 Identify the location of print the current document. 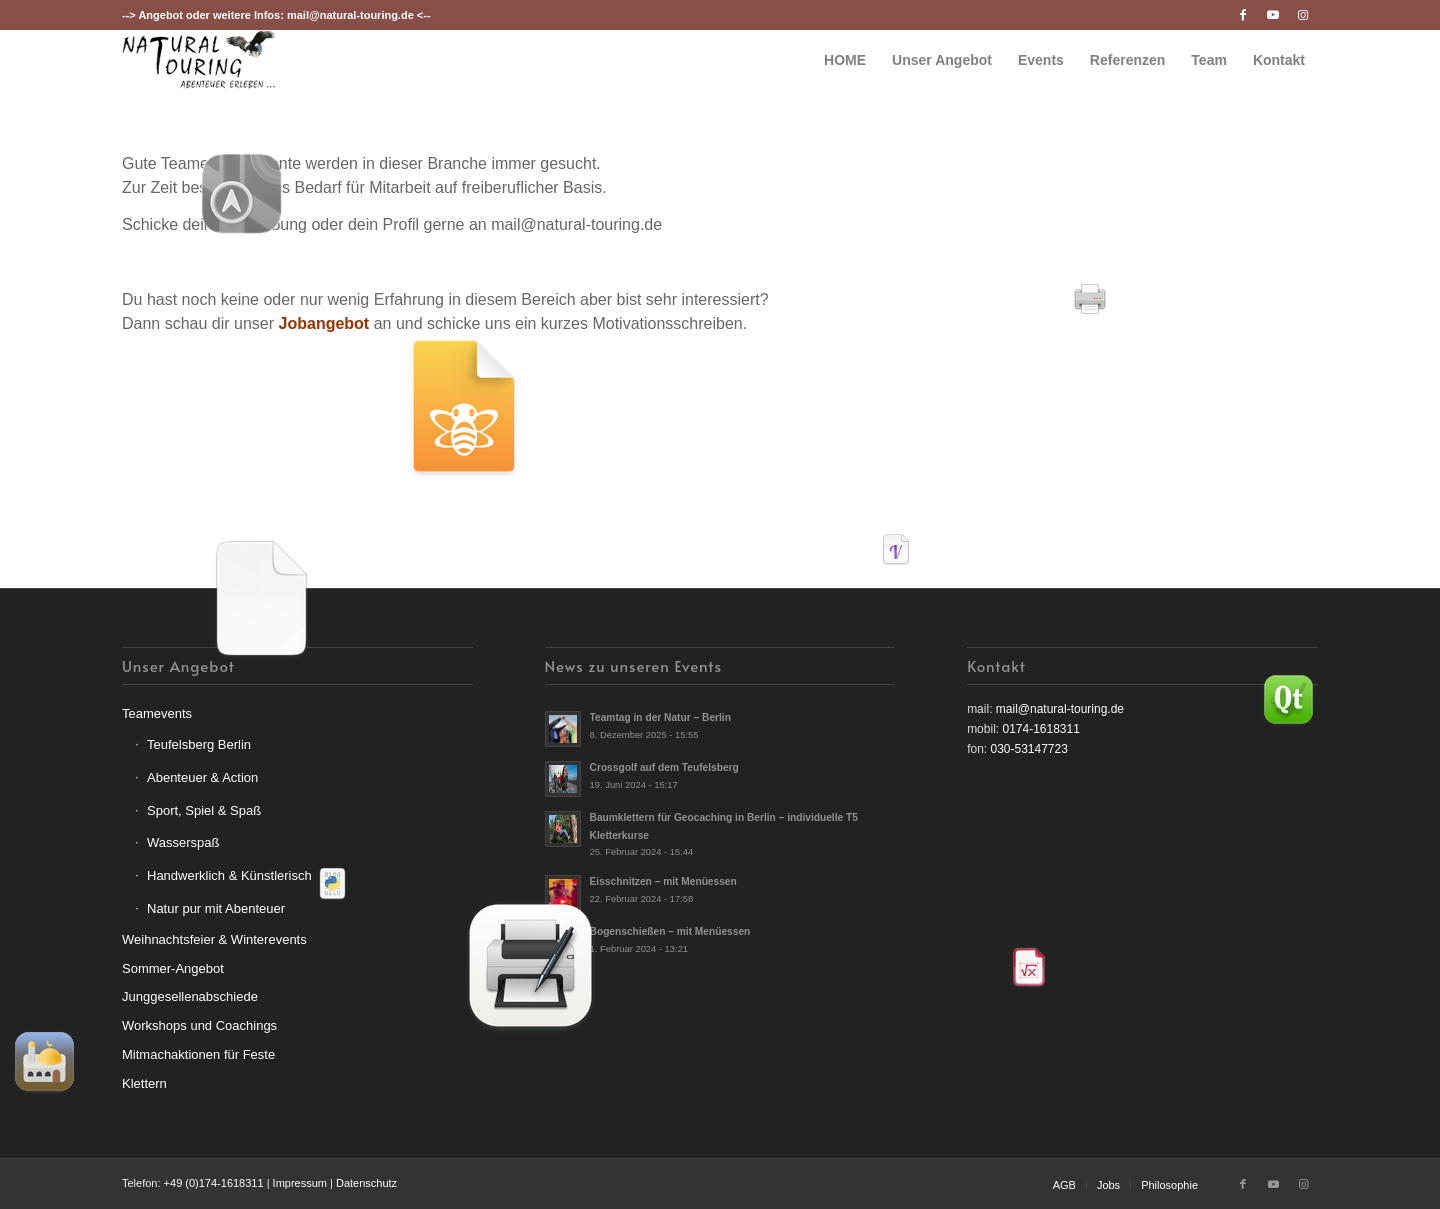
(1090, 299).